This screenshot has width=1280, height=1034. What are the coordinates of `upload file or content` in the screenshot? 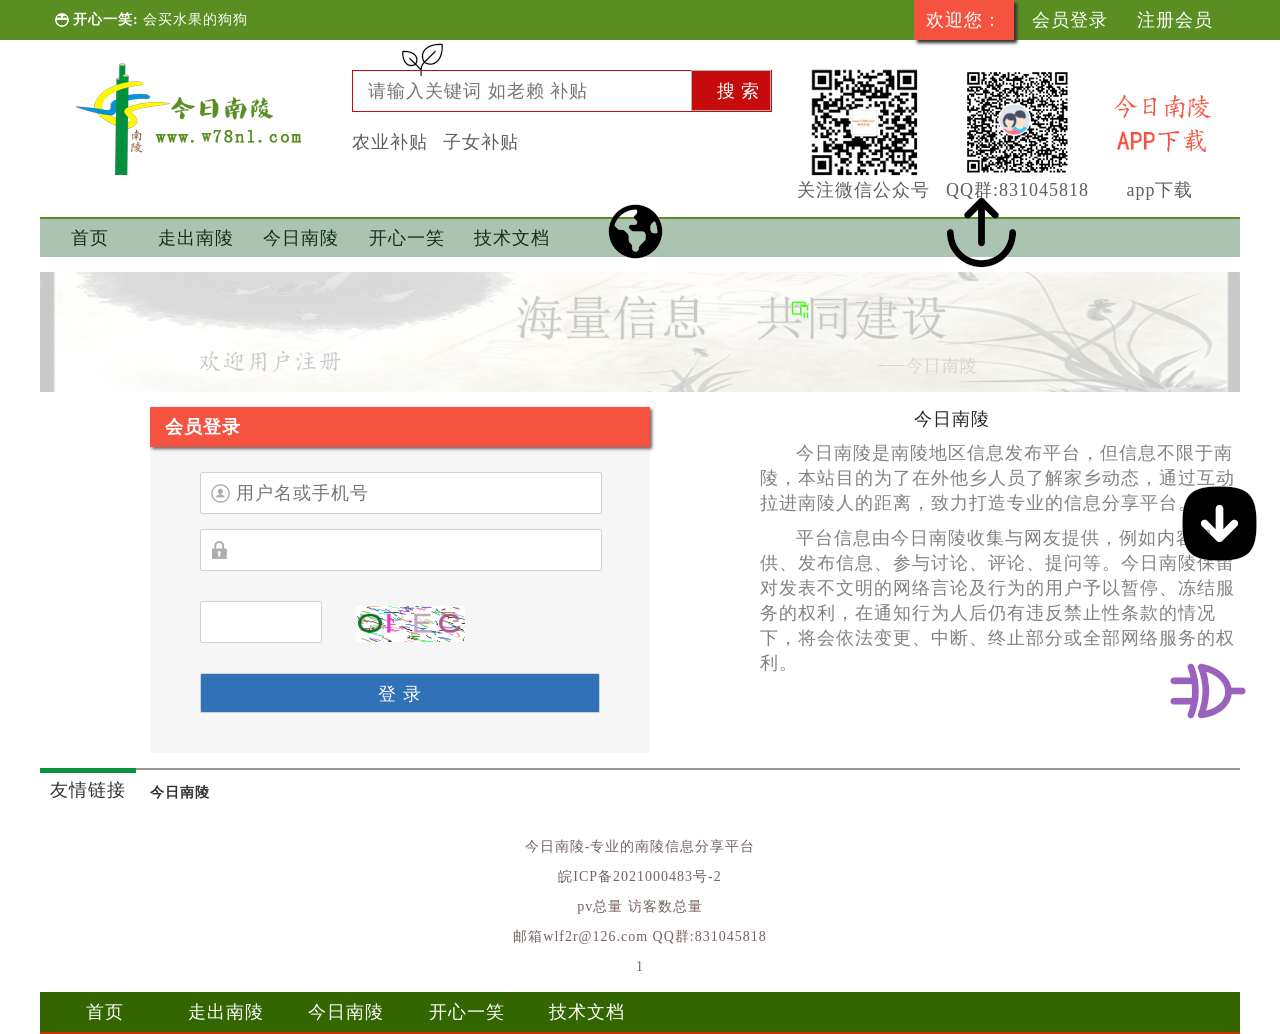 It's located at (981, 232).